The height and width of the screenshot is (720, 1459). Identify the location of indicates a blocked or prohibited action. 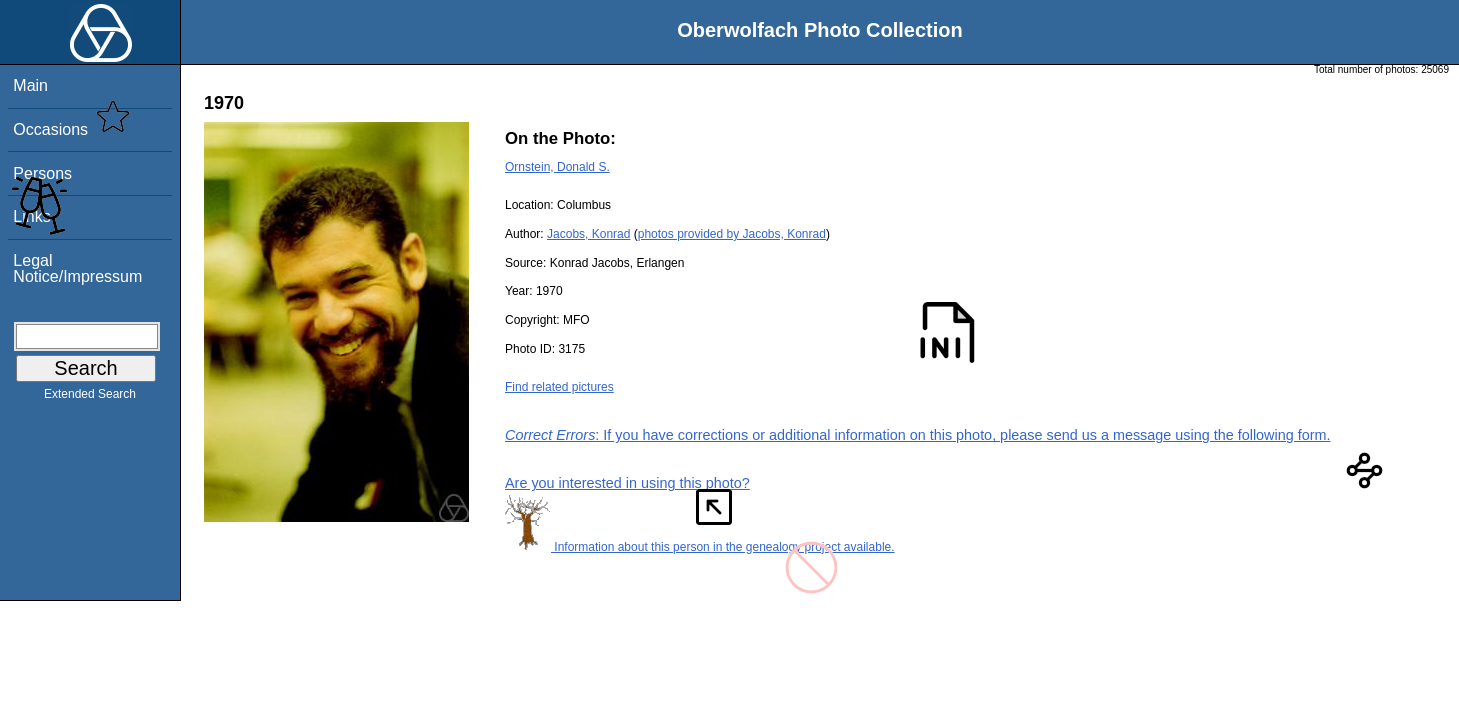
(811, 567).